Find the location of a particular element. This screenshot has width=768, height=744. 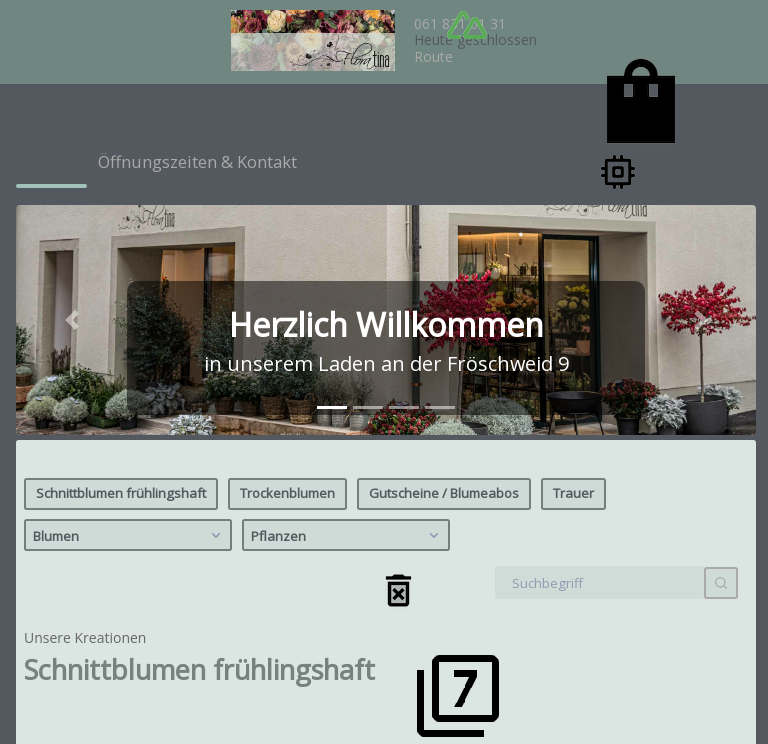

nuxt.js framework logo is located at coordinates (467, 25).